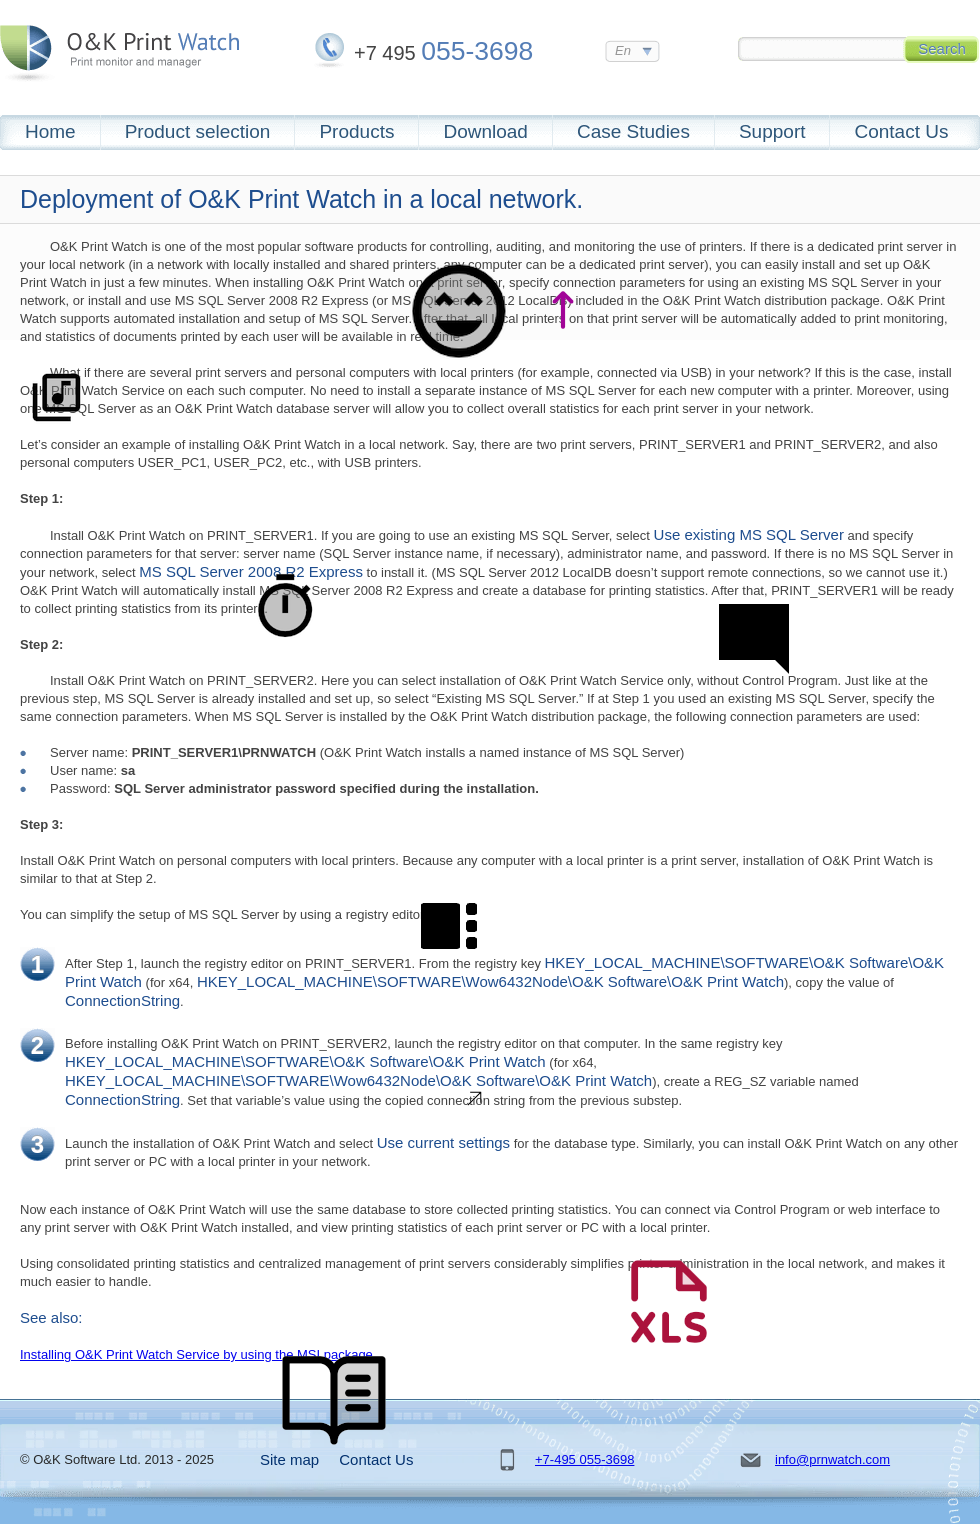 The width and height of the screenshot is (980, 1524). I want to click on access your music library, so click(56, 397).